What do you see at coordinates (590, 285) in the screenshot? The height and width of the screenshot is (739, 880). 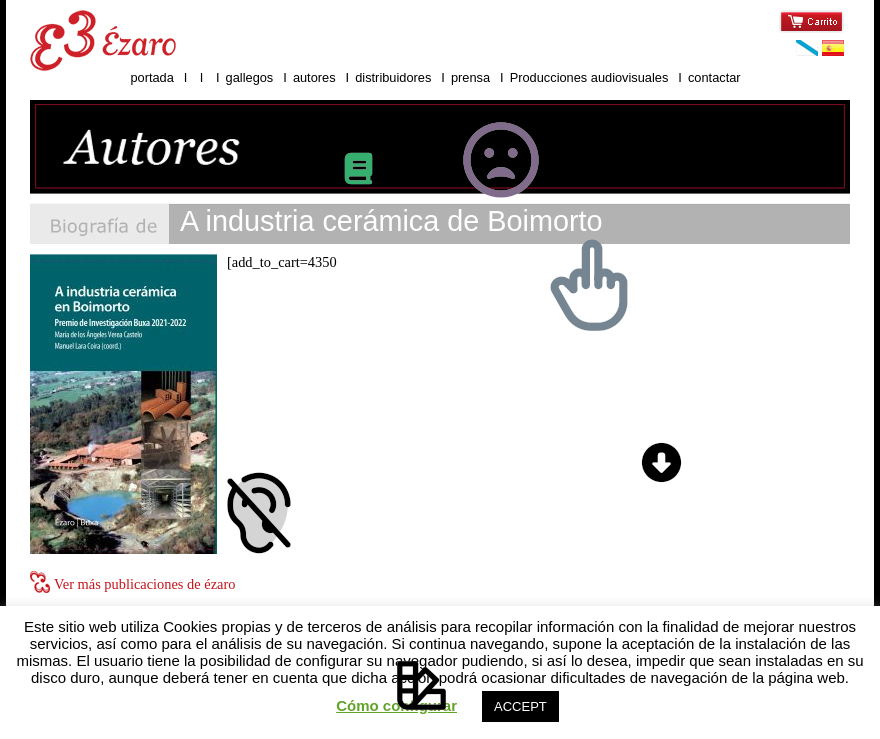 I see `send an offensive gesture or reaction` at bounding box center [590, 285].